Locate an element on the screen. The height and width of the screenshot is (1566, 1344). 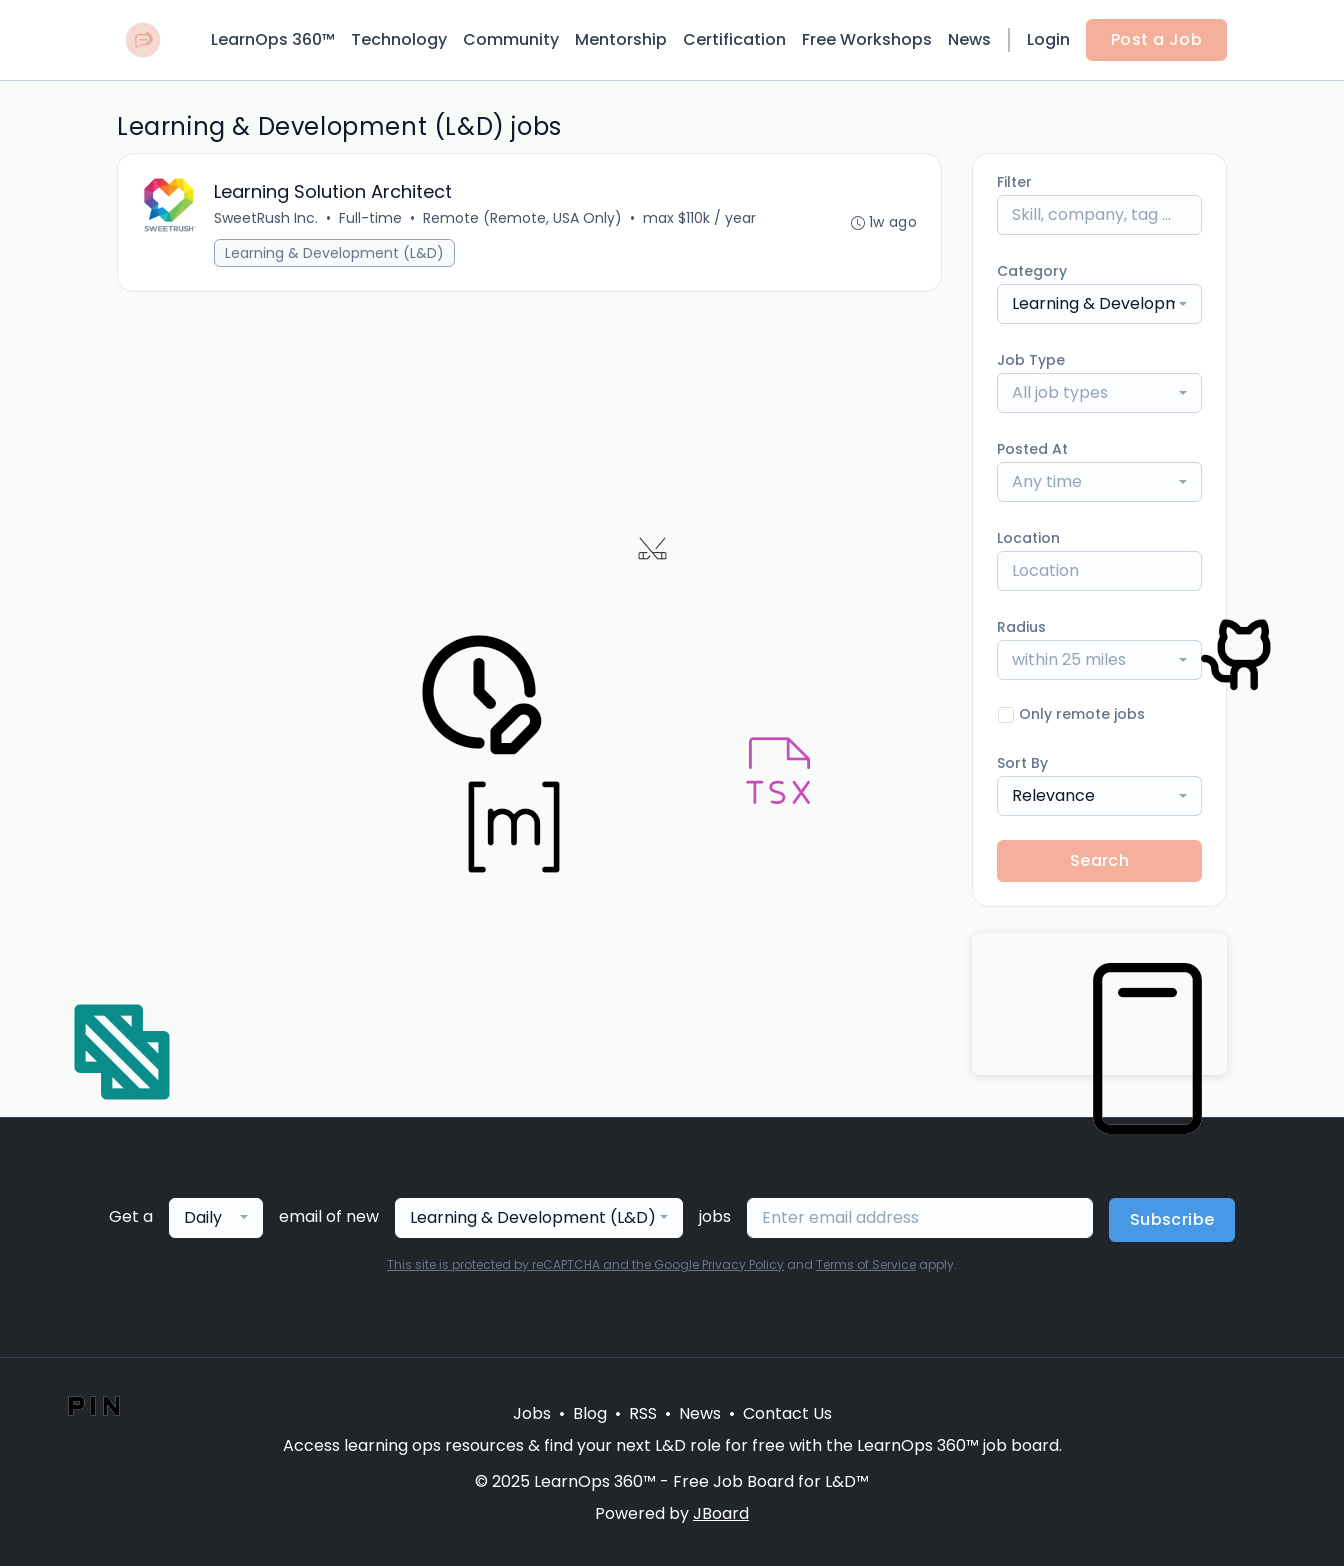
unite or merge two shapes is located at coordinates (122, 1052).